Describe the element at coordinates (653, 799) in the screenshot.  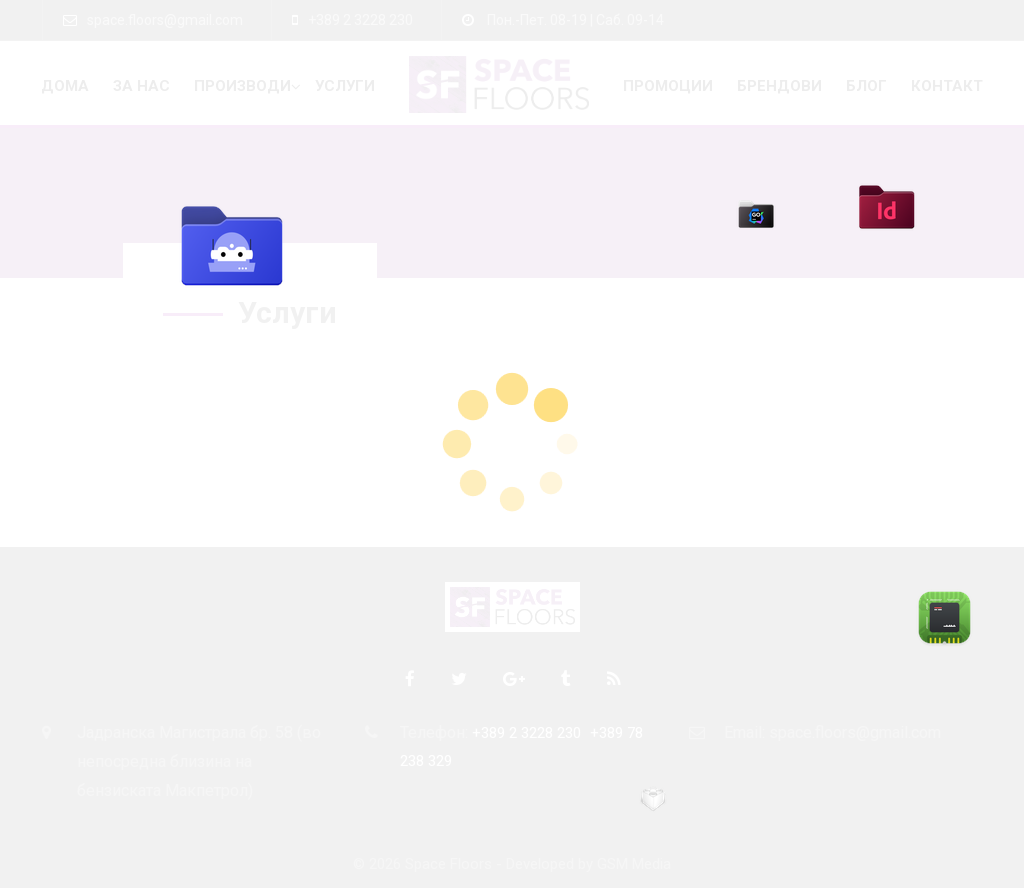
I see `a plugin or extension module` at that location.